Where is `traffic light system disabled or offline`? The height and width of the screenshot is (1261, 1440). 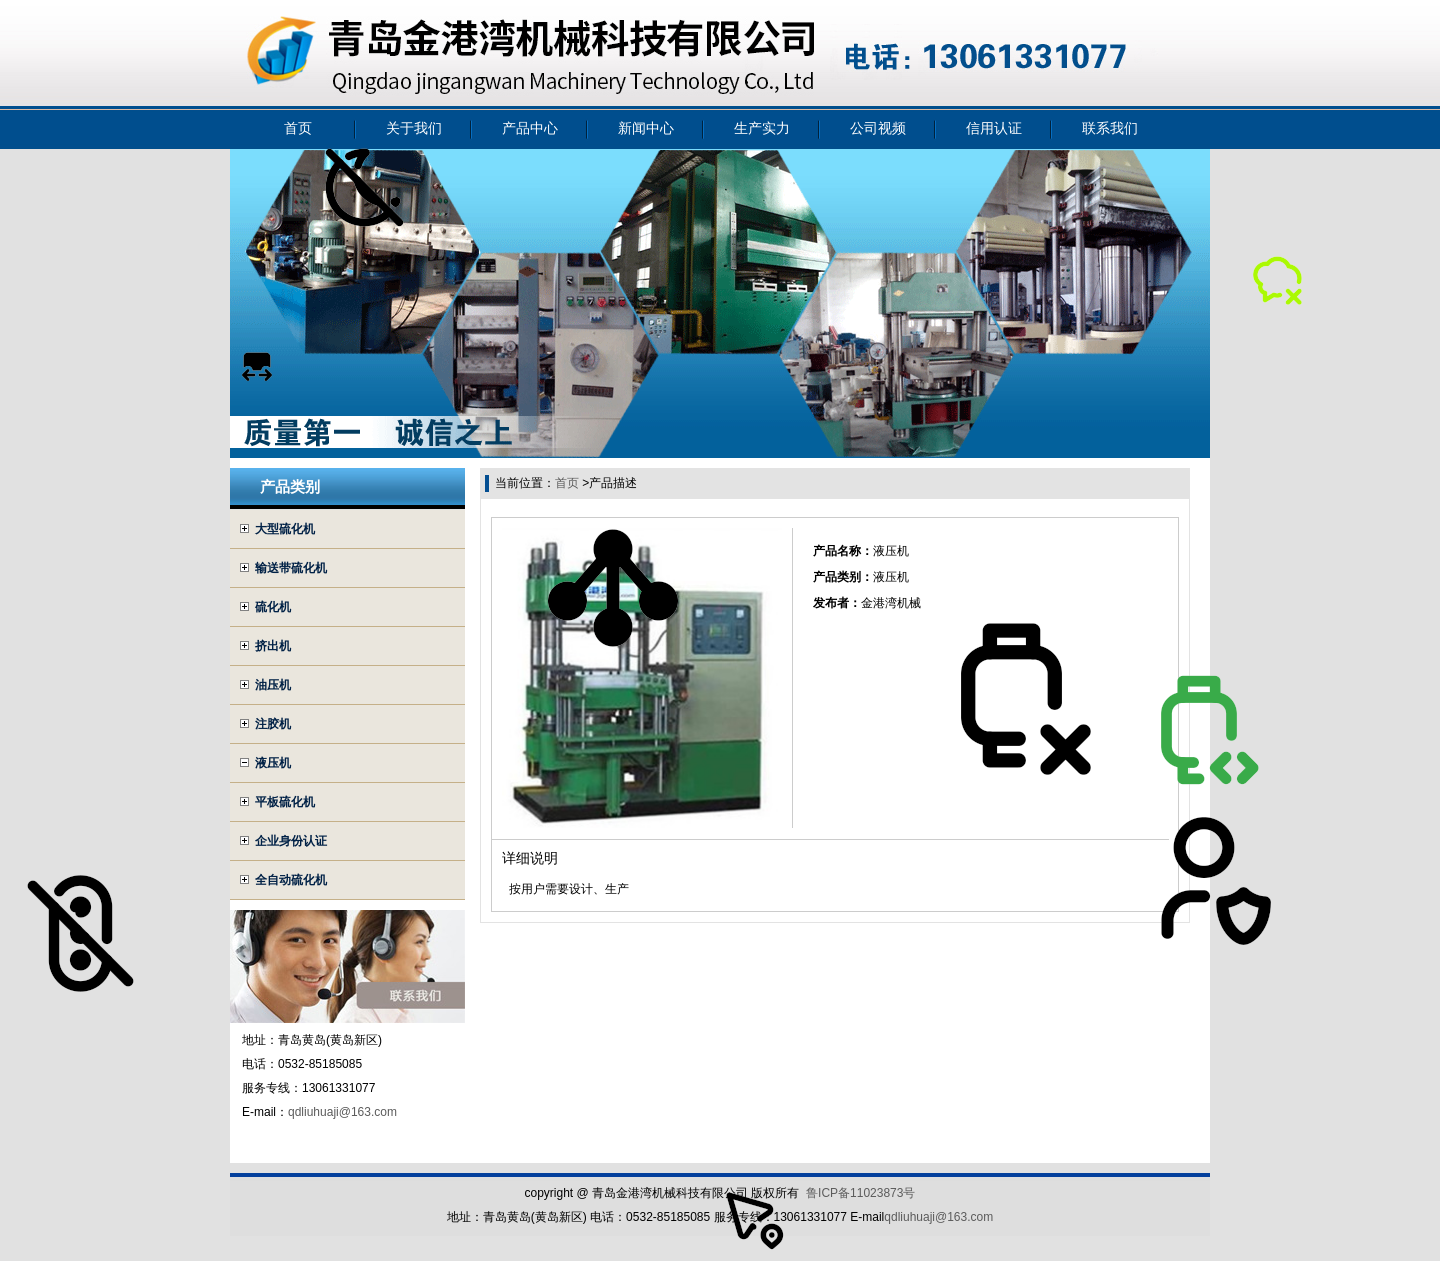 traffic light system disabled or offline is located at coordinates (80, 933).